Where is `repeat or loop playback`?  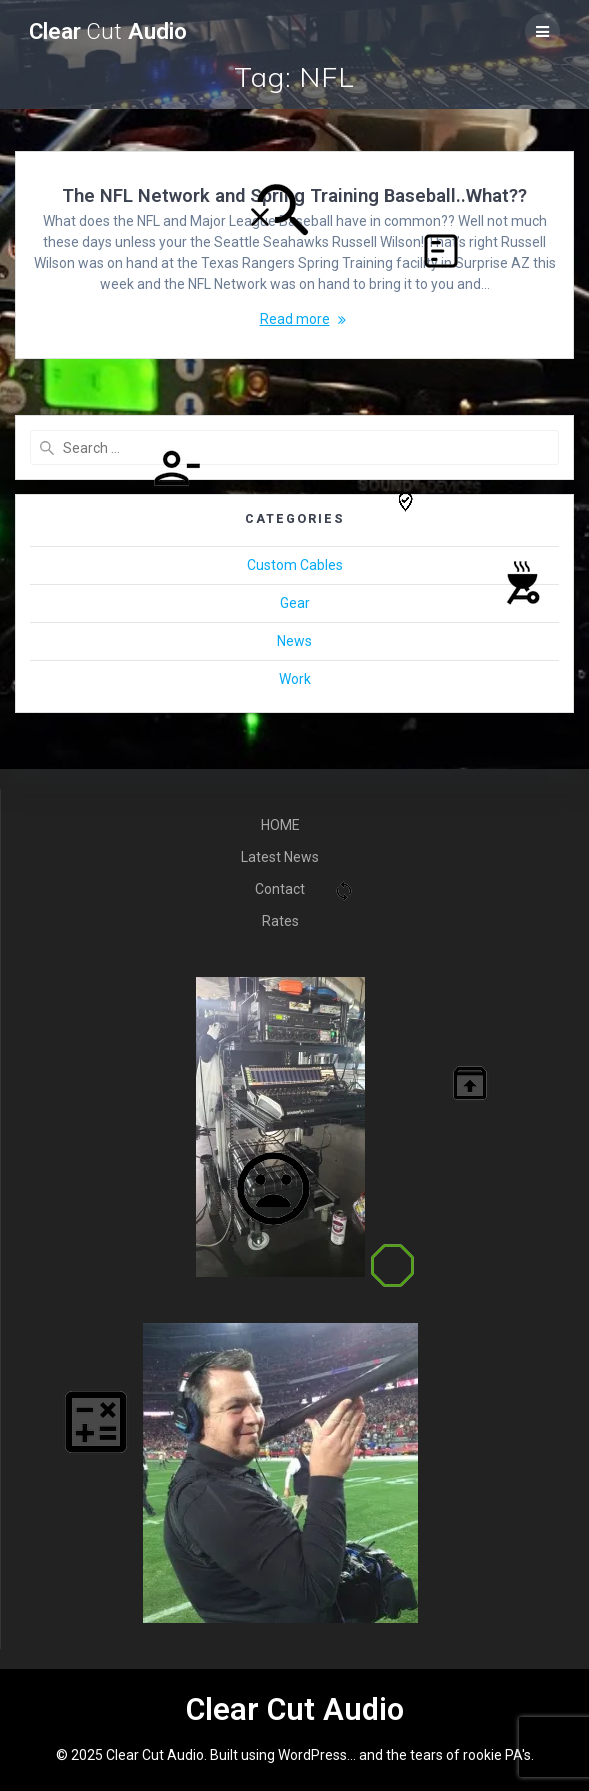
repeat or loop playback is located at coordinates (344, 891).